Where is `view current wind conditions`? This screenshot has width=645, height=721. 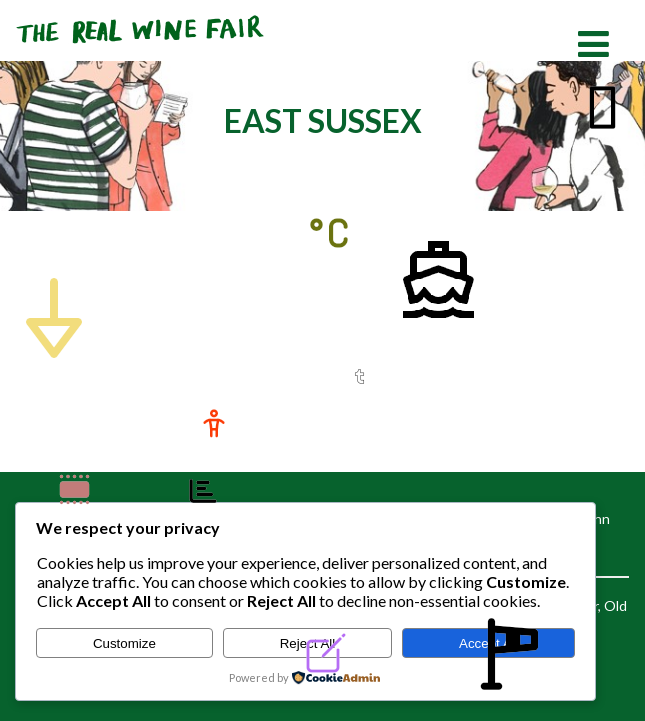 view current wind conditions is located at coordinates (513, 654).